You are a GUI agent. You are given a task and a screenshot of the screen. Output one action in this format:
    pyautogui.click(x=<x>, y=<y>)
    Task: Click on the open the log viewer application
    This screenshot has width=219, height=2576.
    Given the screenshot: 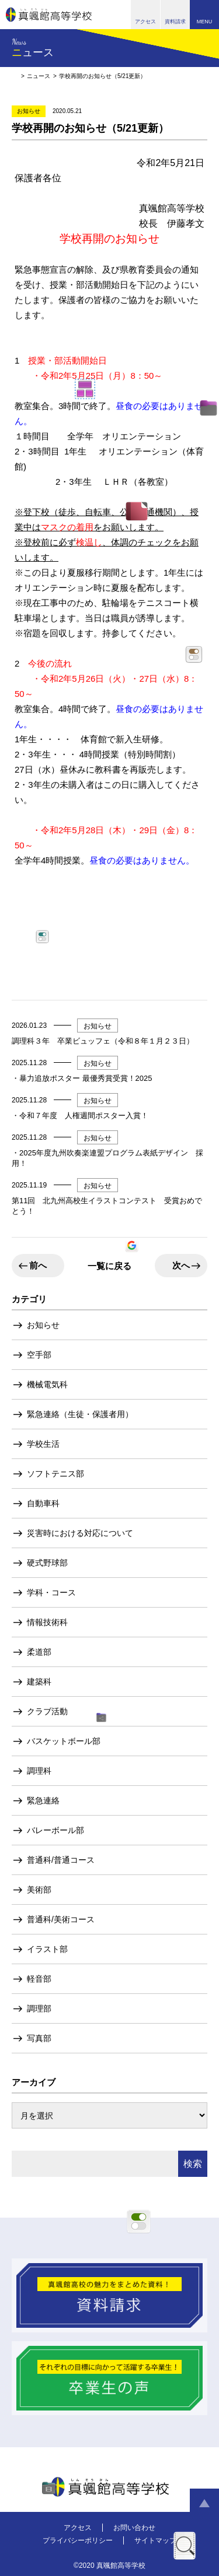 What is the action you would take?
    pyautogui.click(x=185, y=2546)
    